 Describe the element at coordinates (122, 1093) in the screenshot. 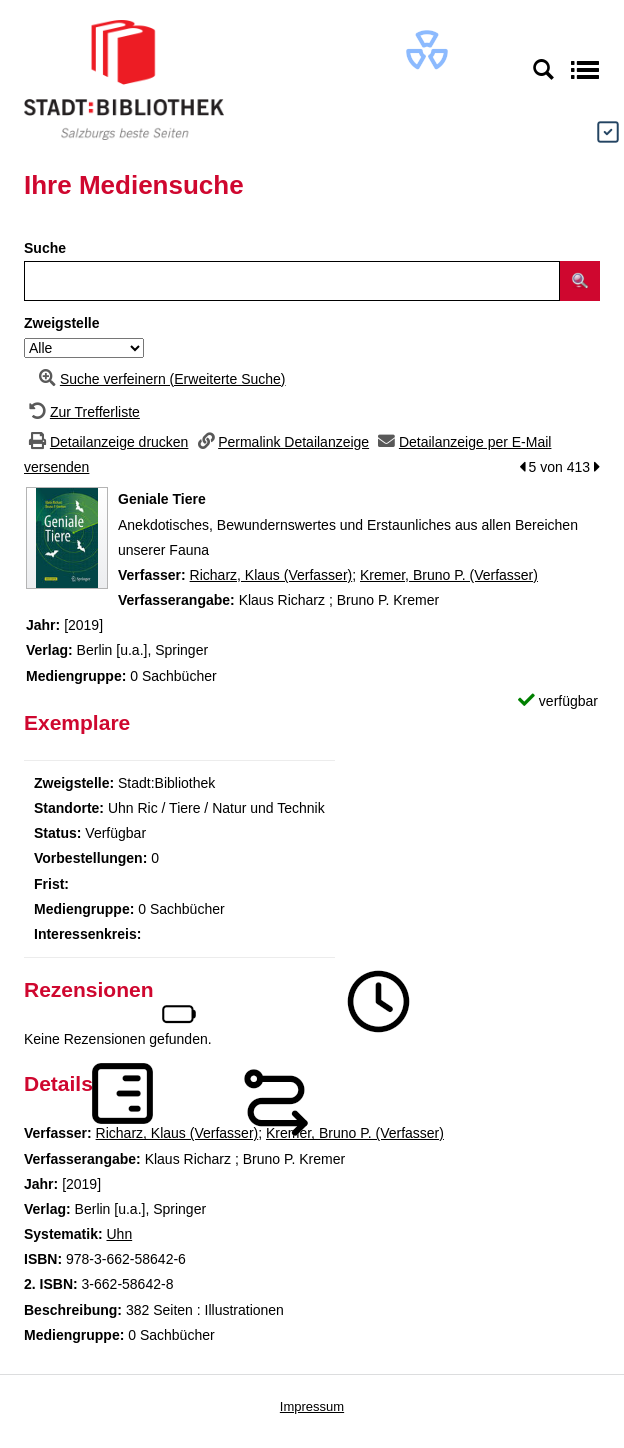

I see `align content to the right with full height stretch` at that location.